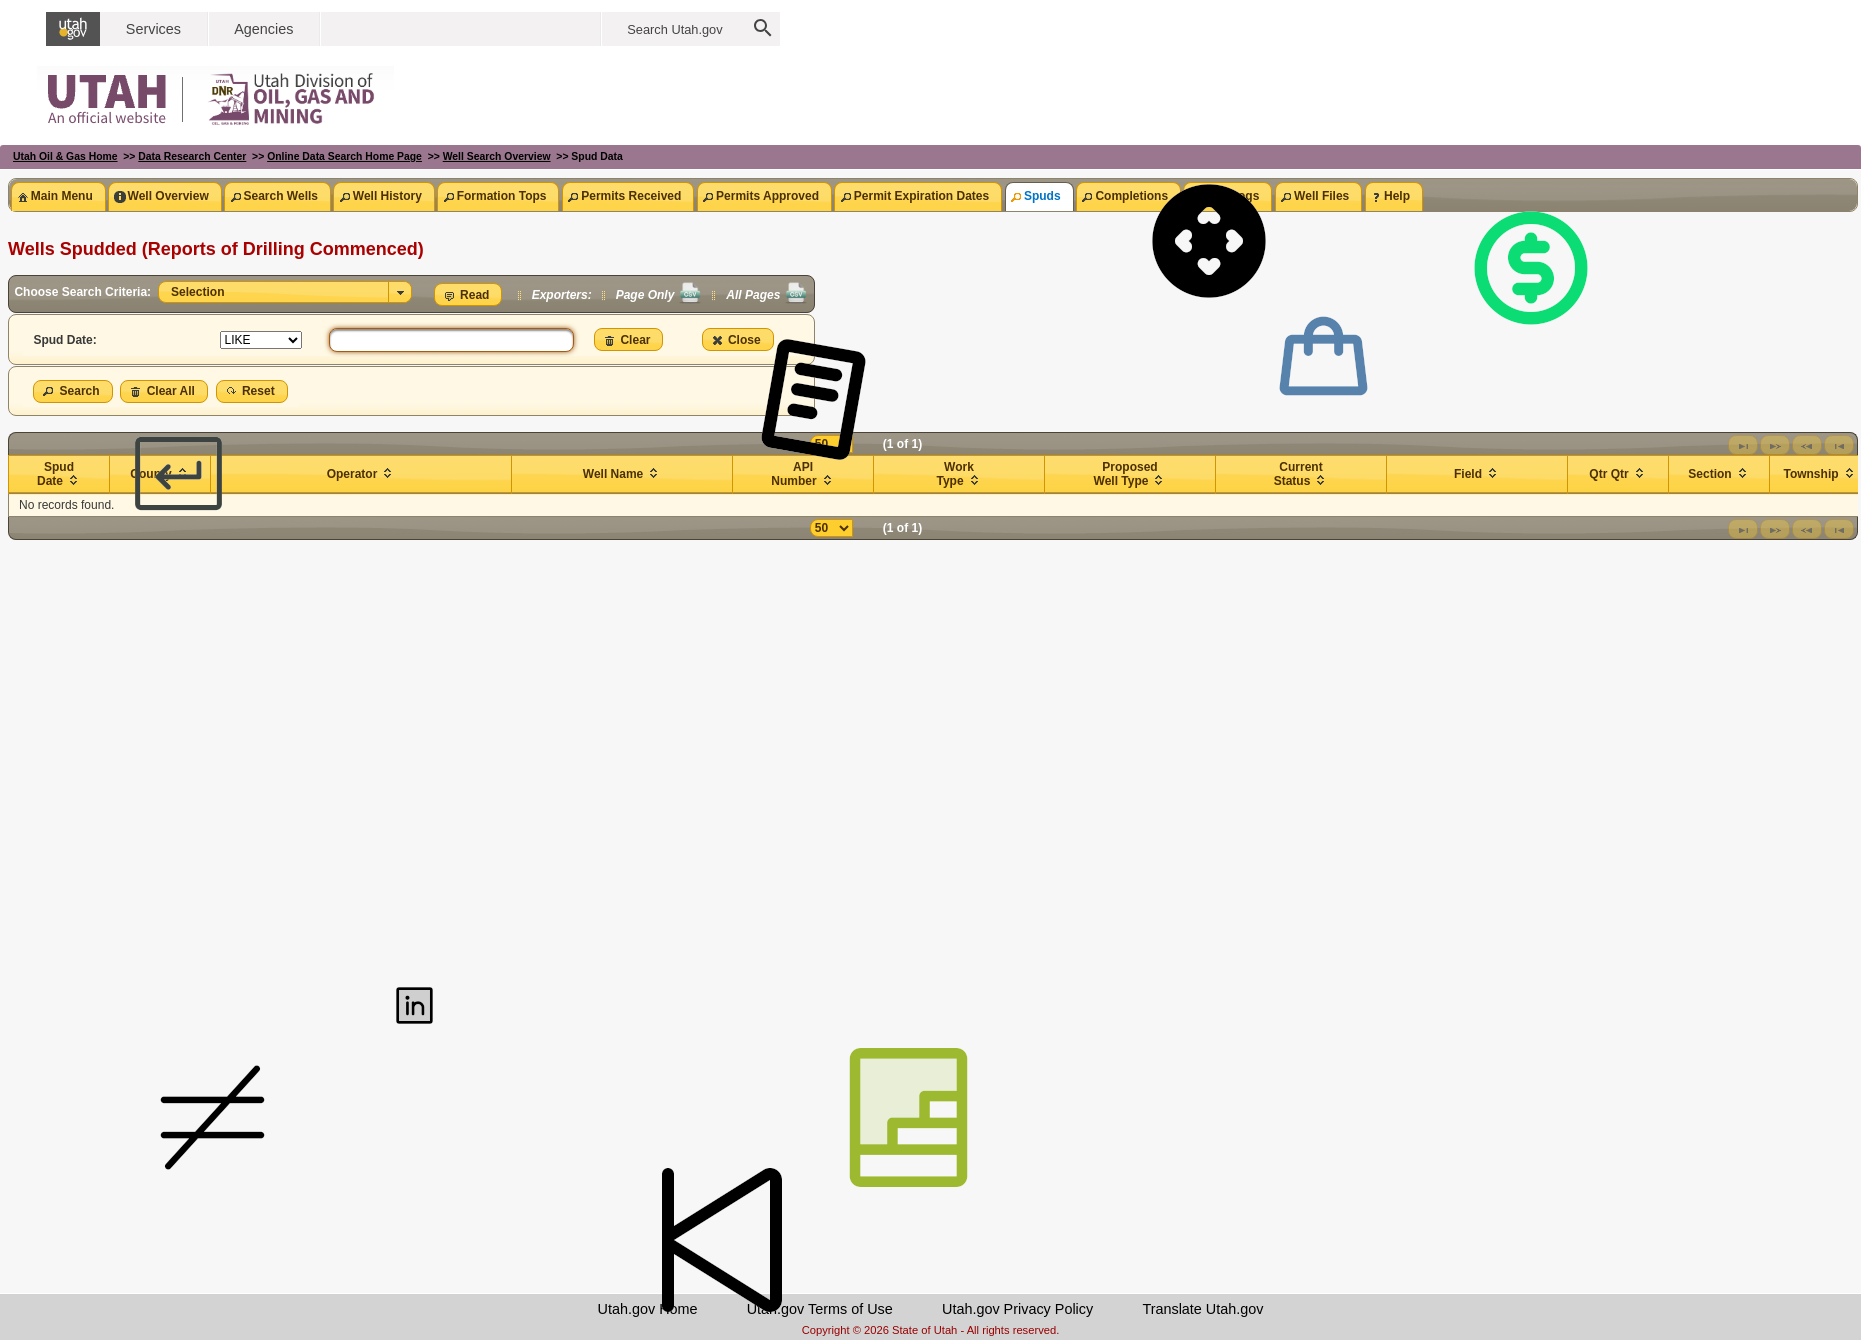  Describe the element at coordinates (908, 1117) in the screenshot. I see `indicates stairs or stairway access` at that location.